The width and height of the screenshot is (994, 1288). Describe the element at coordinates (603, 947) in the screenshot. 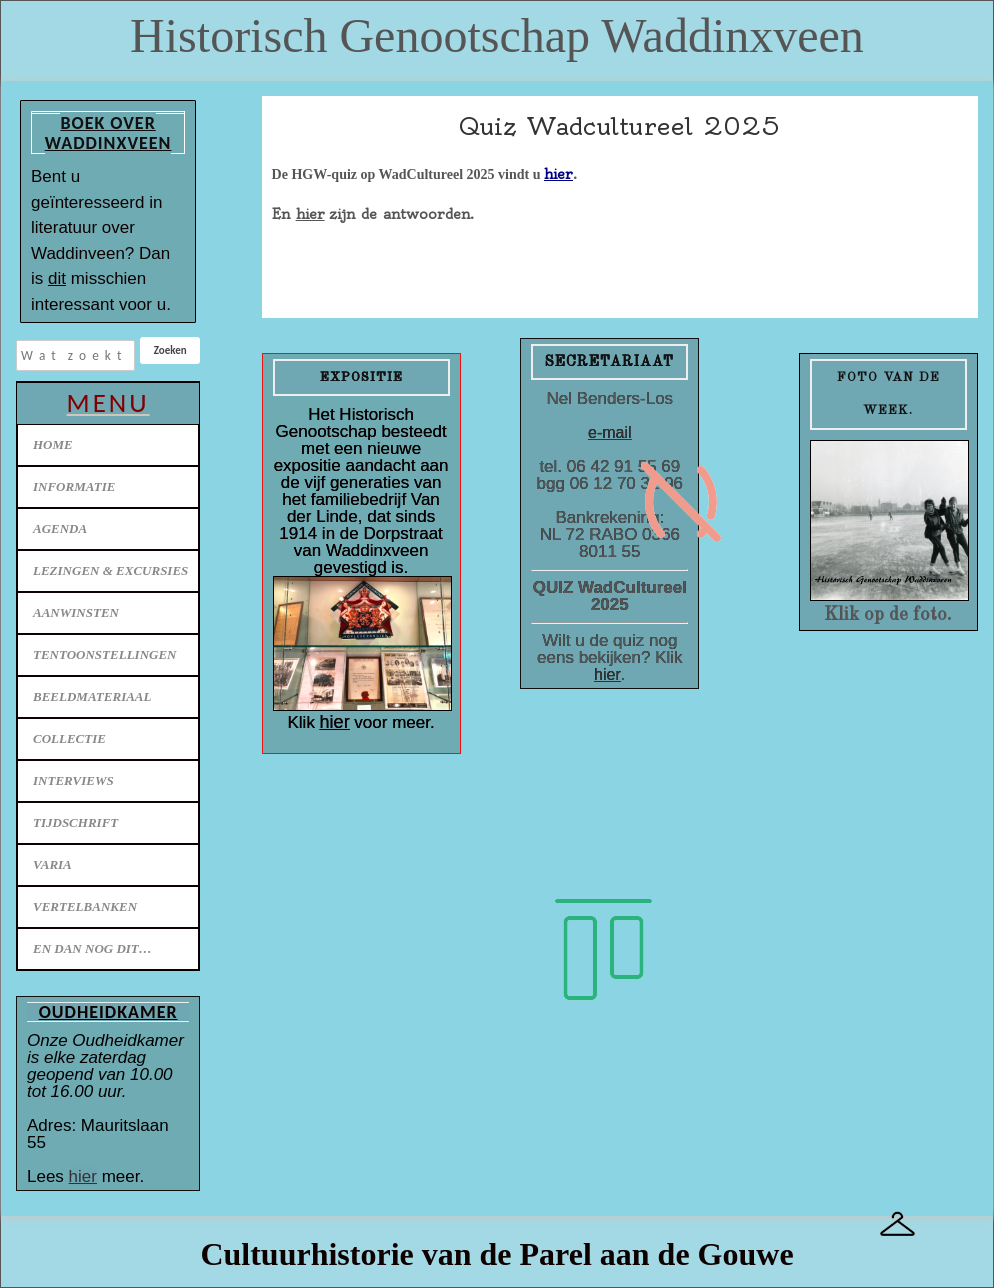

I see `align selected objects to the top edge` at that location.